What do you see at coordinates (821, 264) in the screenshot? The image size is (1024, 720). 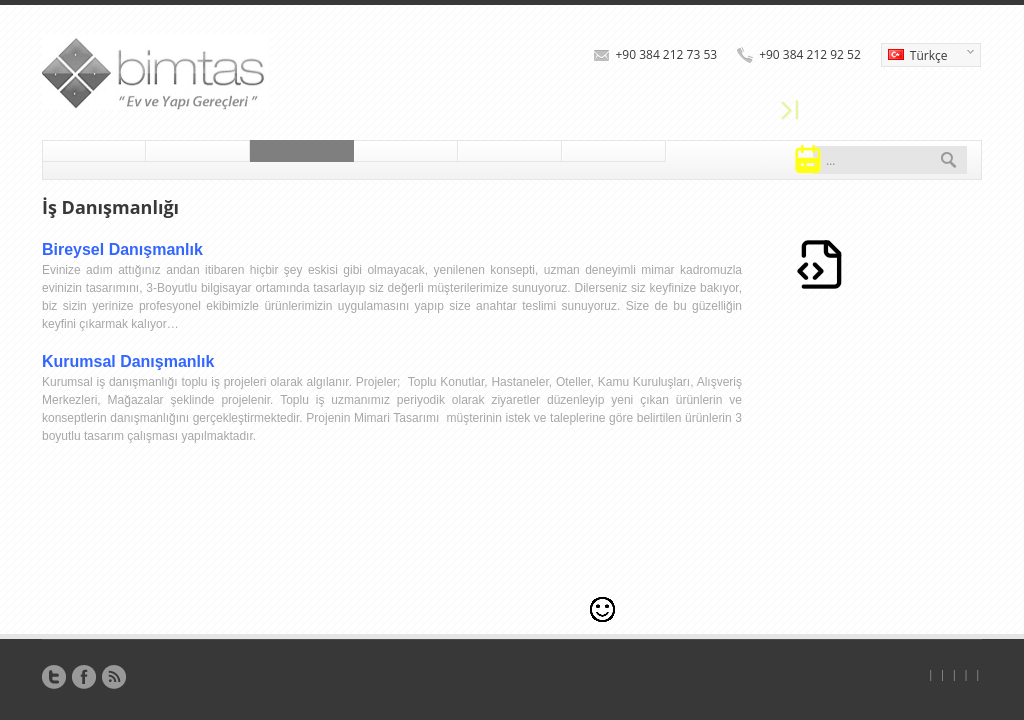 I see `view source code file` at bounding box center [821, 264].